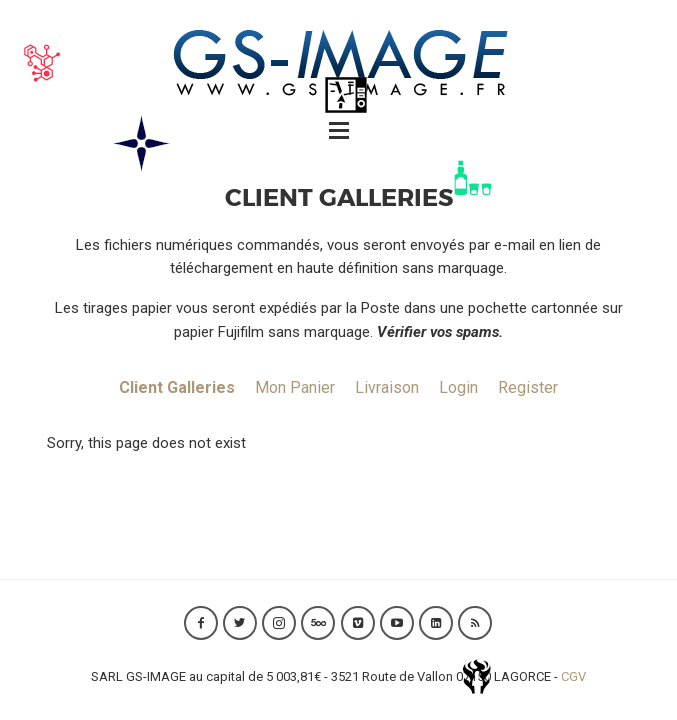 The image size is (677, 720). What do you see at coordinates (42, 63) in the screenshot?
I see `view molecular or chemical structure` at bounding box center [42, 63].